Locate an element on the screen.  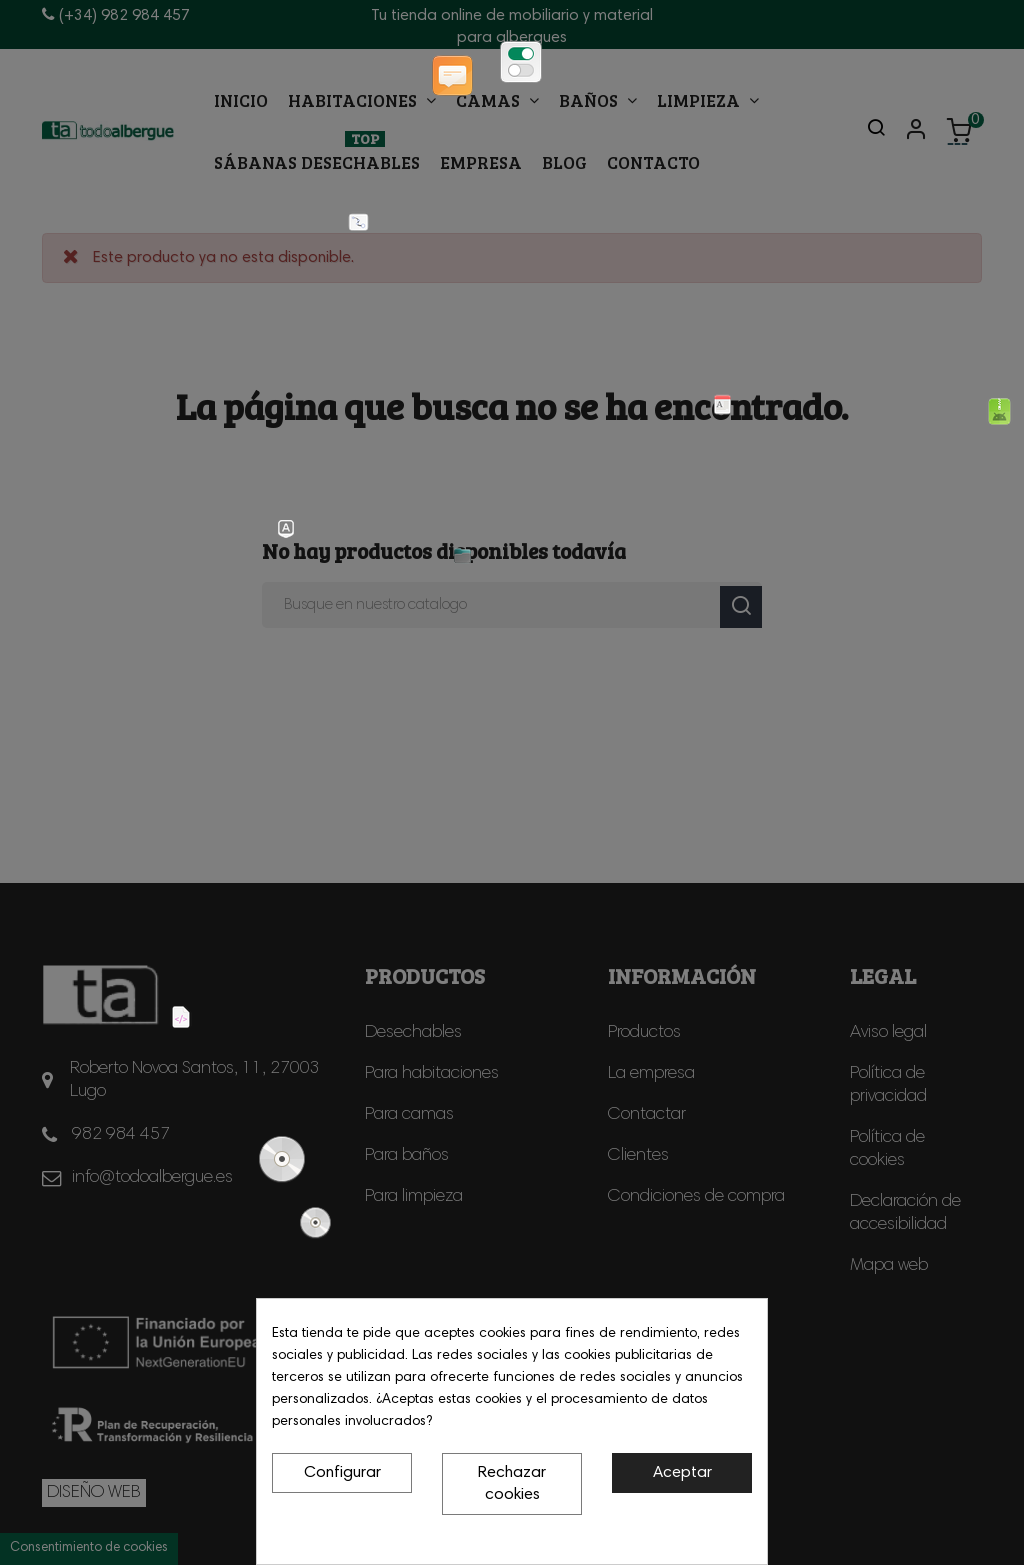
open the gnome books e-reader application is located at coordinates (722, 404).